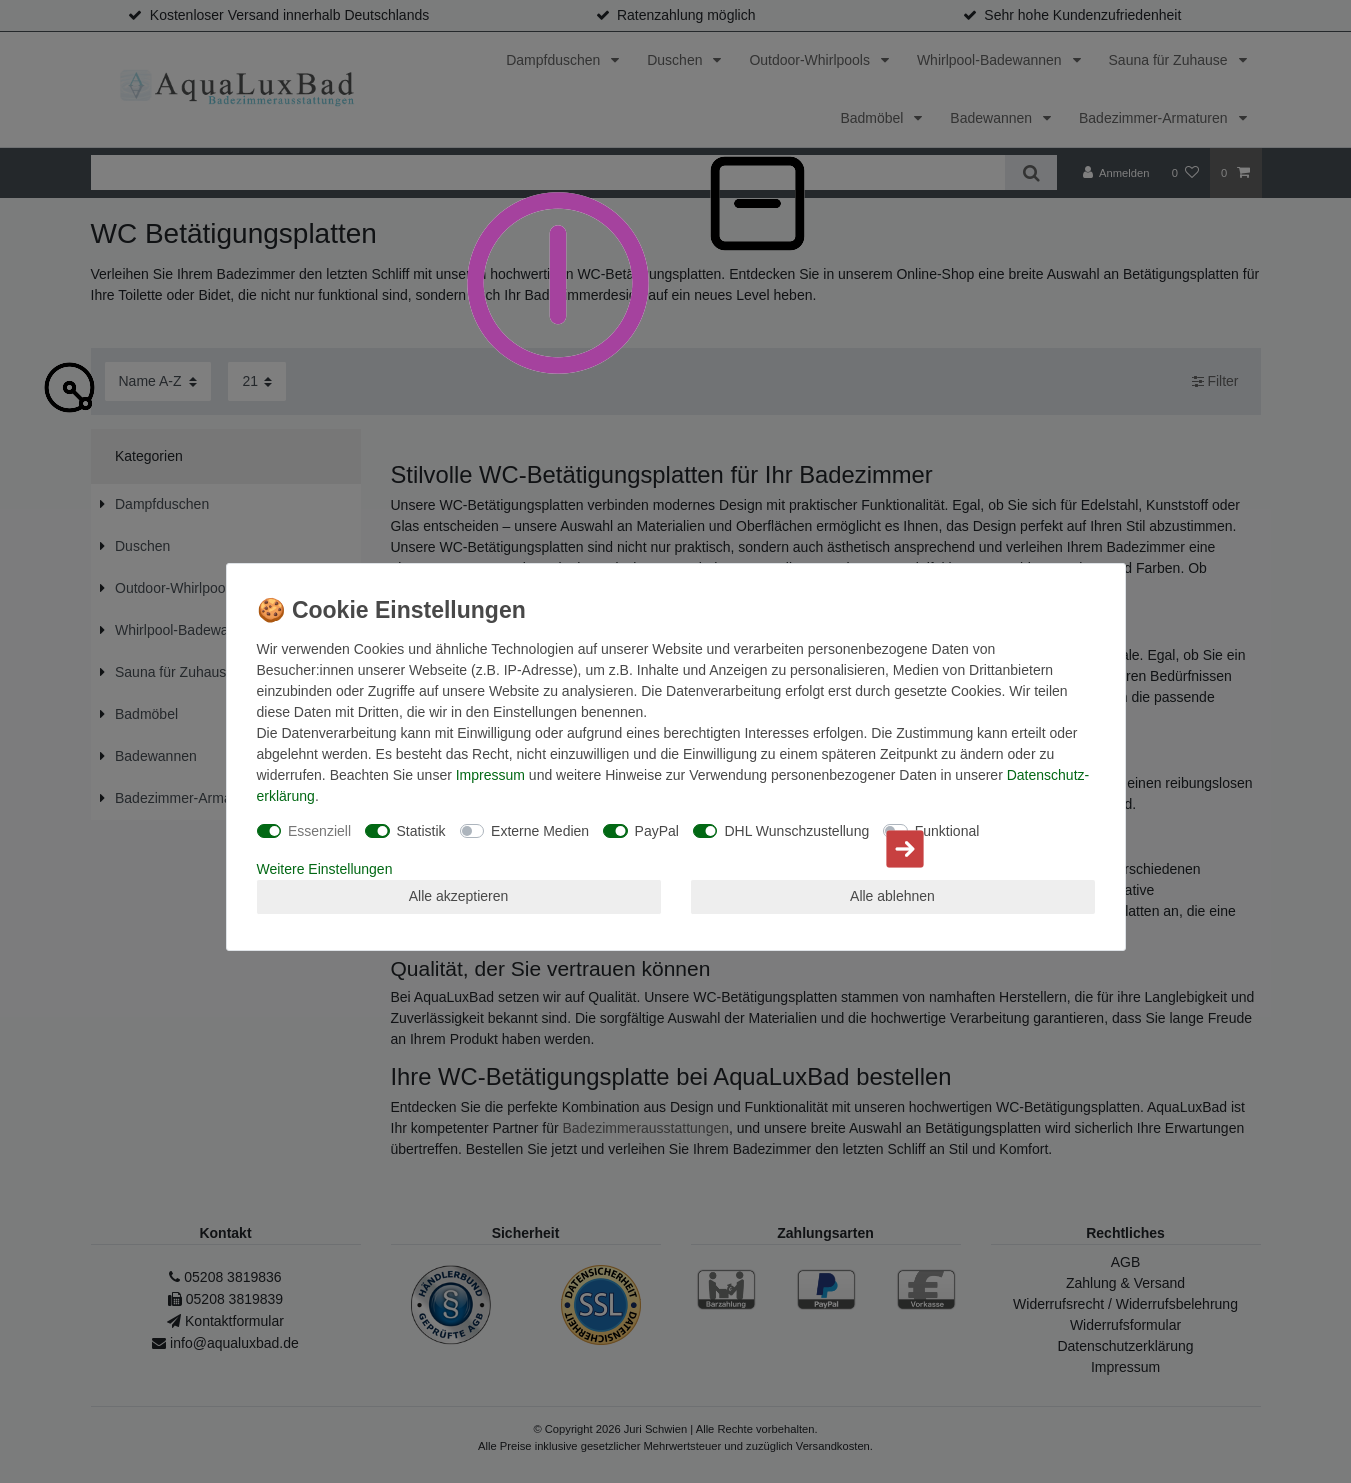  I want to click on navigate to the next item or screen, so click(905, 849).